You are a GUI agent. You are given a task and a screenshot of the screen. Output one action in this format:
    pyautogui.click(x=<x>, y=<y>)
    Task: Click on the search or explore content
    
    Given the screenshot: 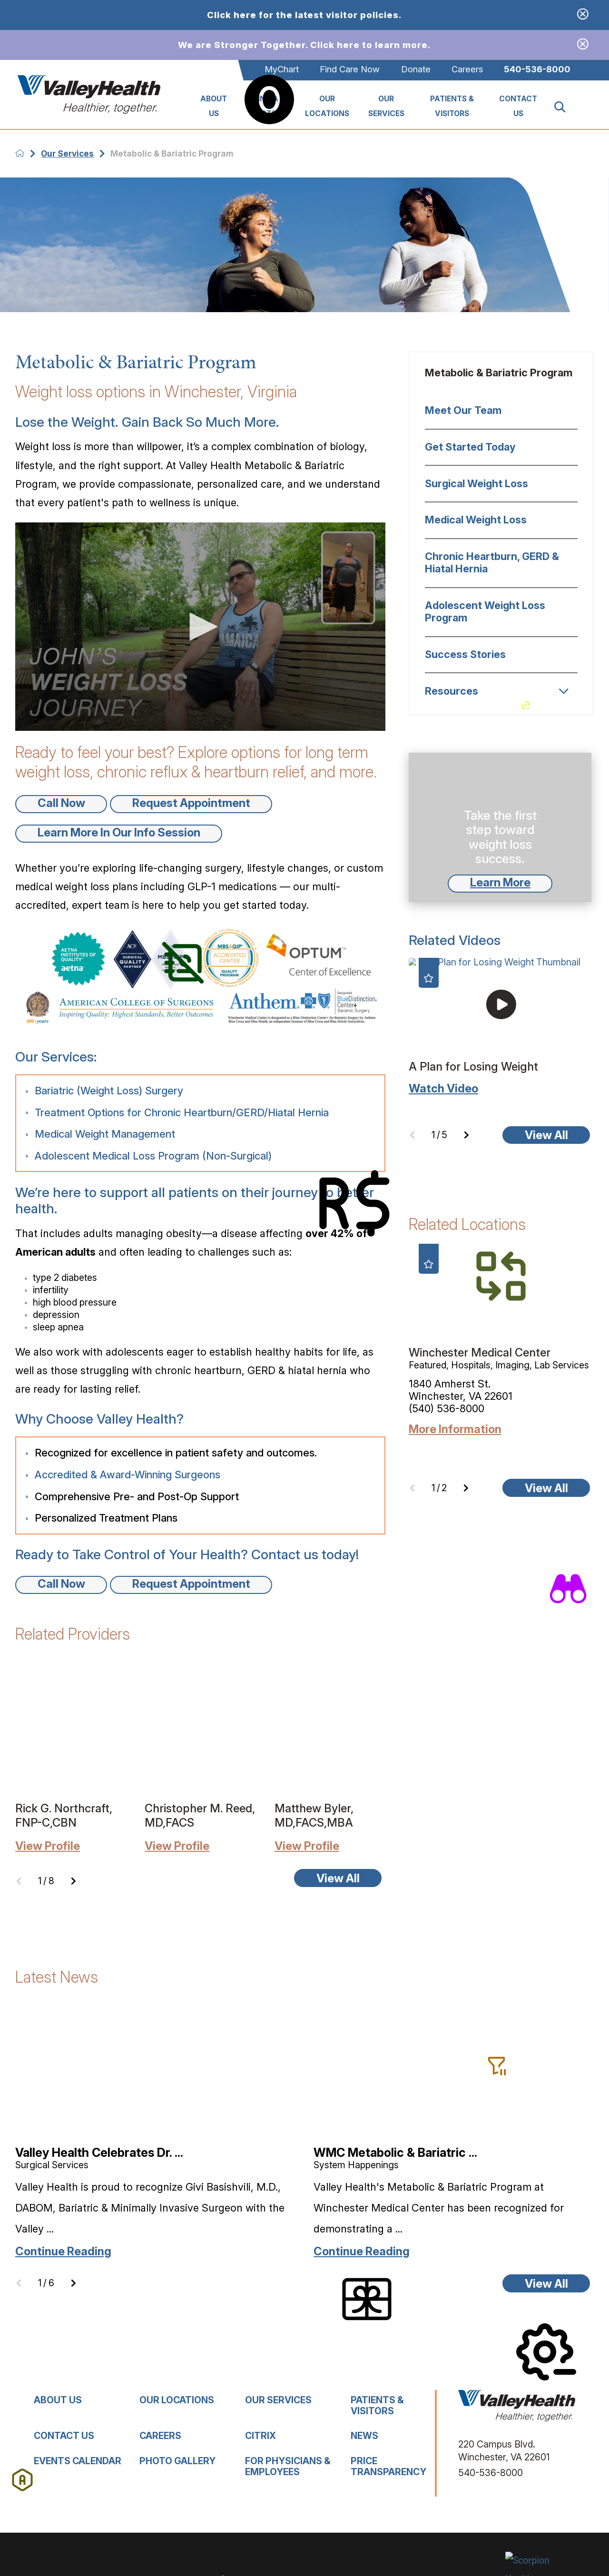 What is the action you would take?
    pyautogui.click(x=568, y=1589)
    